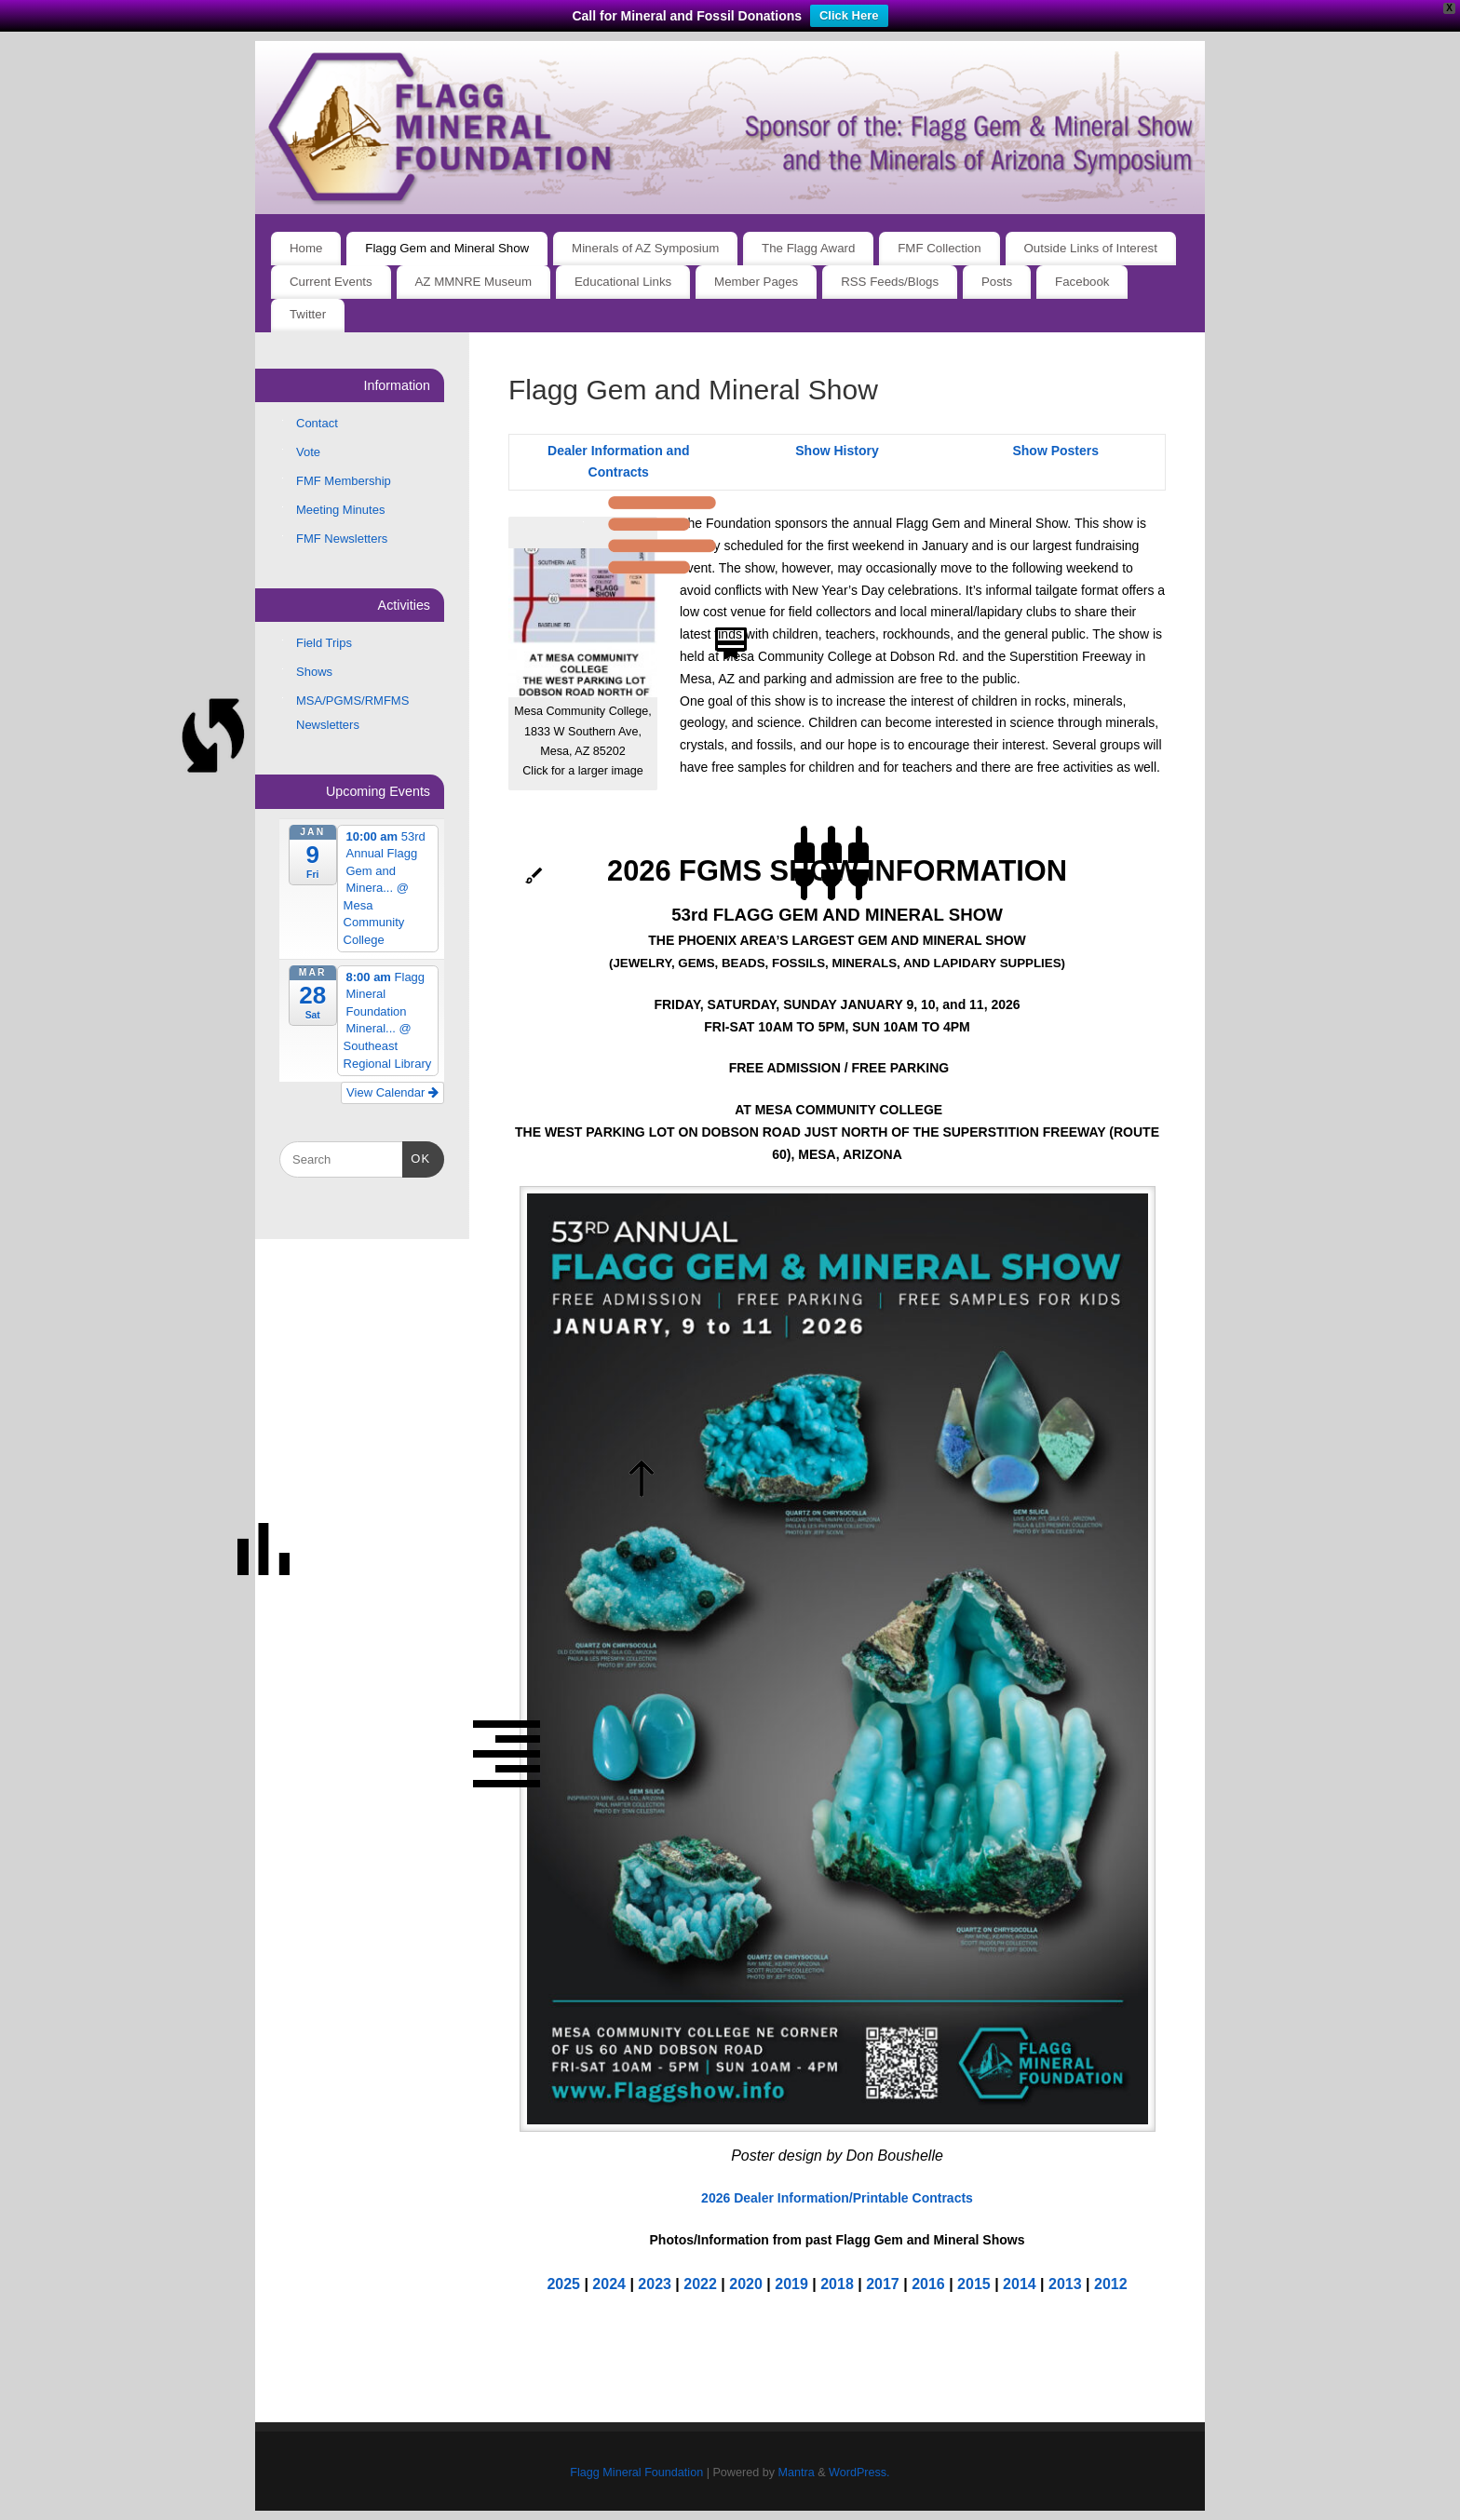 The image size is (1460, 2520). Describe the element at coordinates (264, 1549) in the screenshot. I see `view analytics or statistics` at that location.